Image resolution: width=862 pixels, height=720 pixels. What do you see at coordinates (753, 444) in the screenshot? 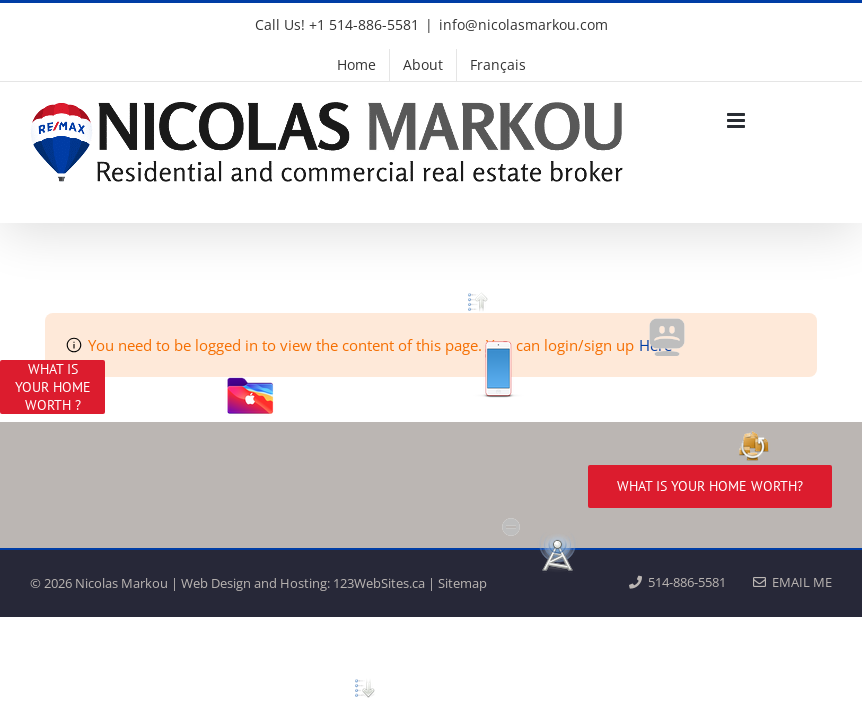
I see `check for available software updates` at bounding box center [753, 444].